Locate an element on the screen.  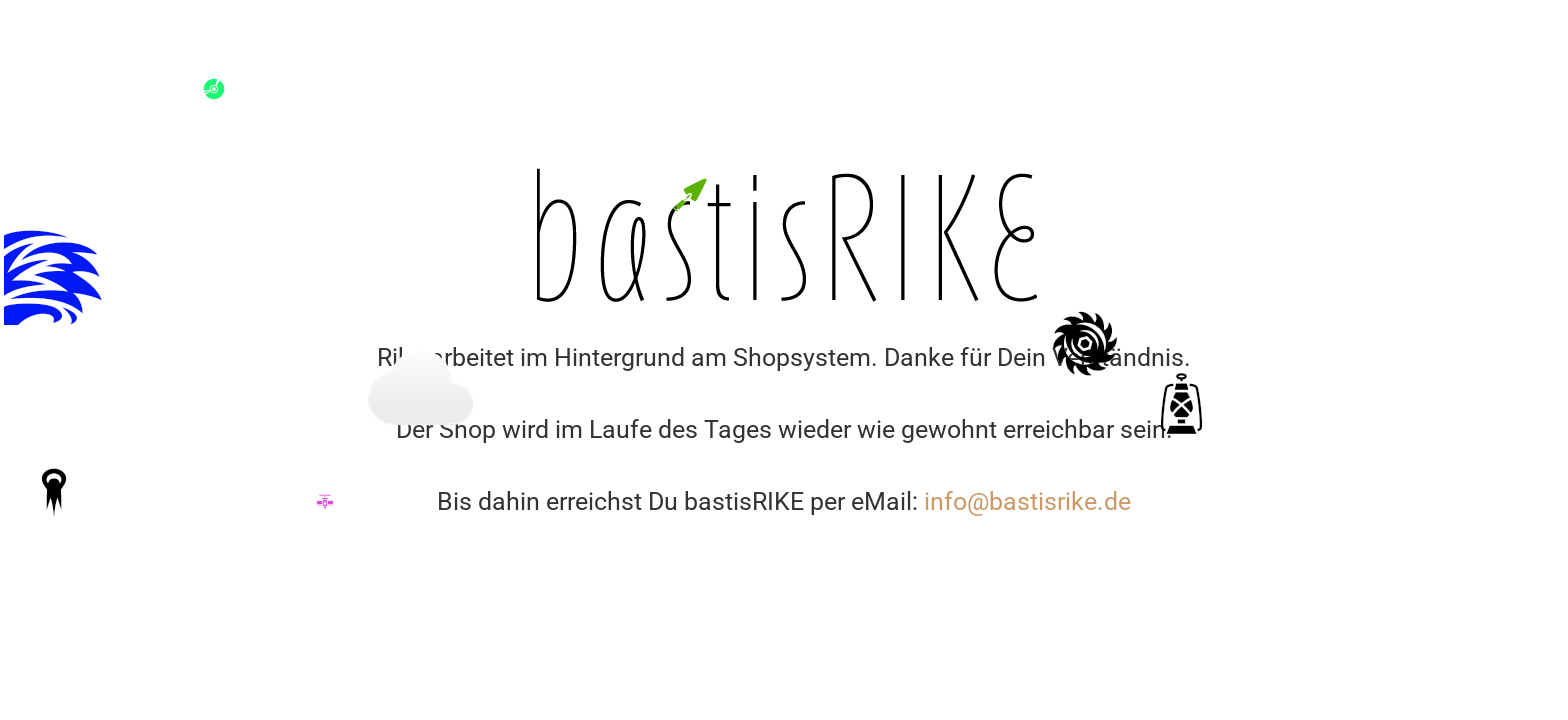
access music or audio files is located at coordinates (214, 89).